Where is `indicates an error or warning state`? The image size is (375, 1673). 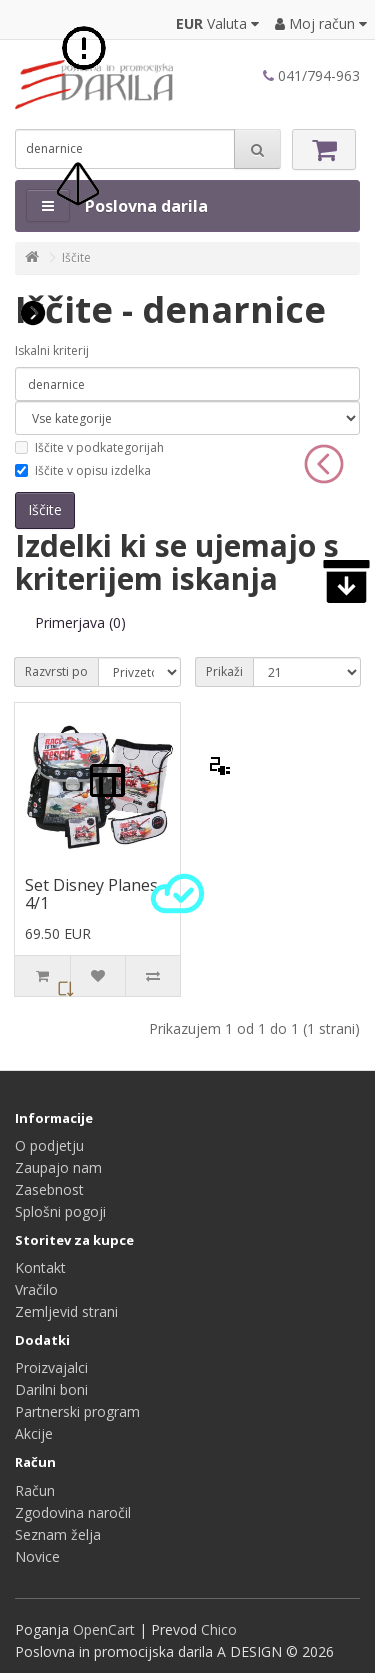 indicates an error or warning state is located at coordinates (84, 48).